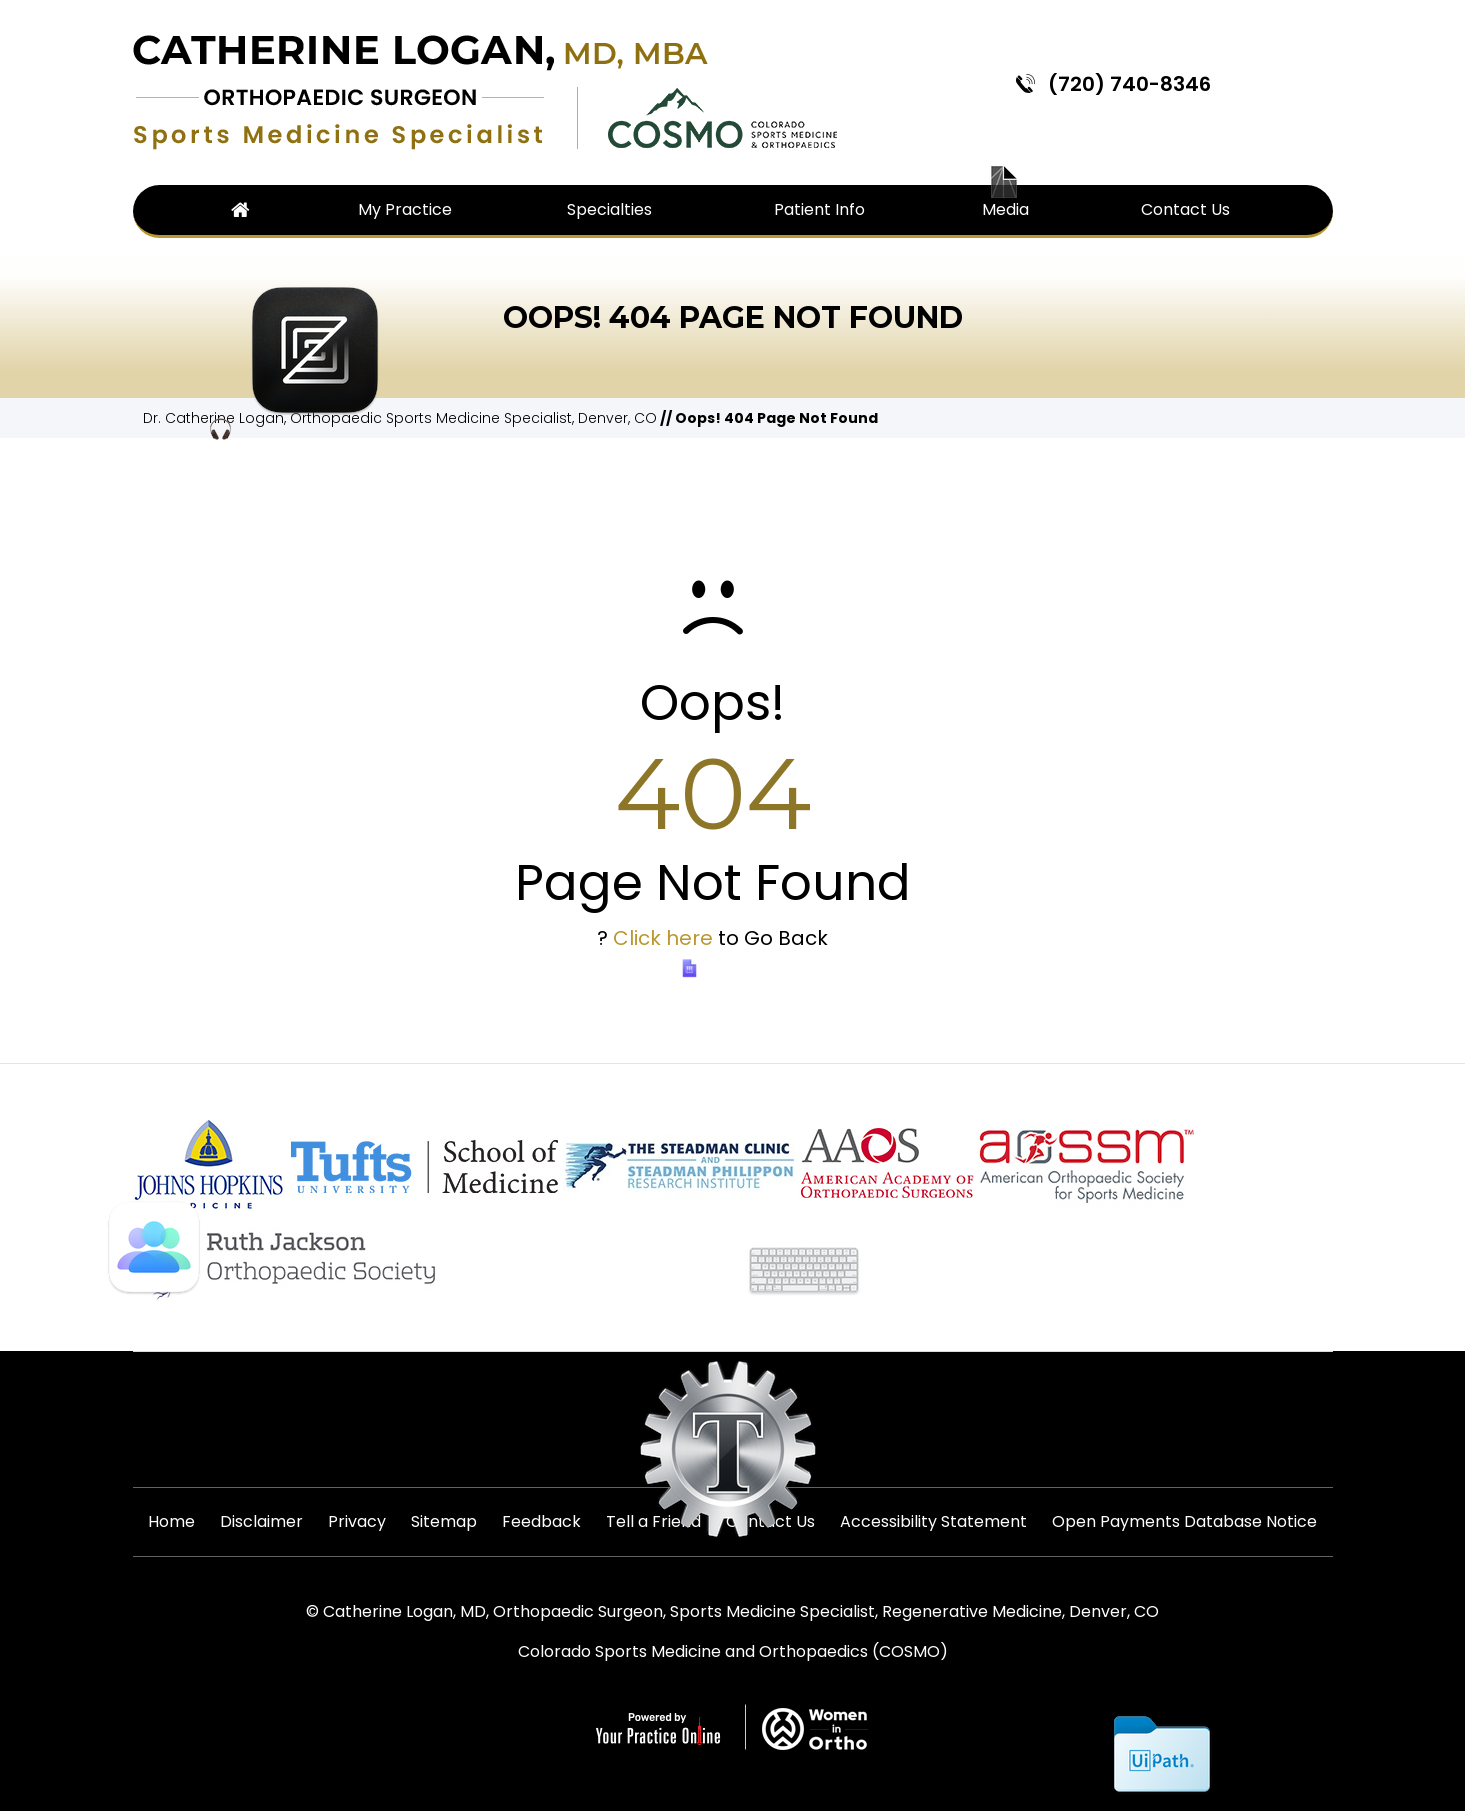  I want to click on view draft emails in mail sidebar, so click(1004, 182).